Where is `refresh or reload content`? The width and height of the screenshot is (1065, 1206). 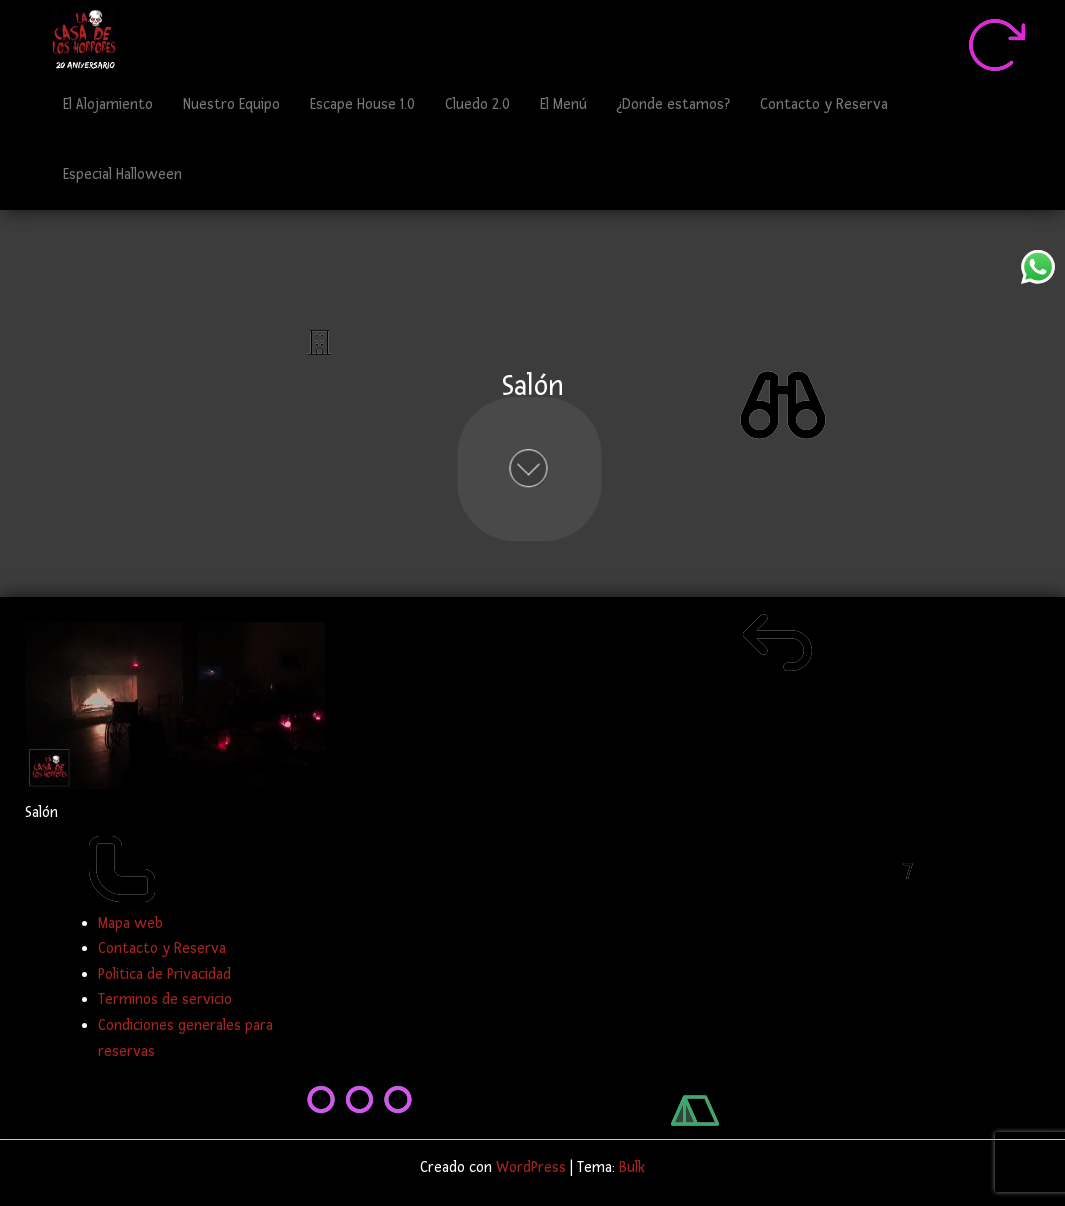
refresh or reload content is located at coordinates (995, 45).